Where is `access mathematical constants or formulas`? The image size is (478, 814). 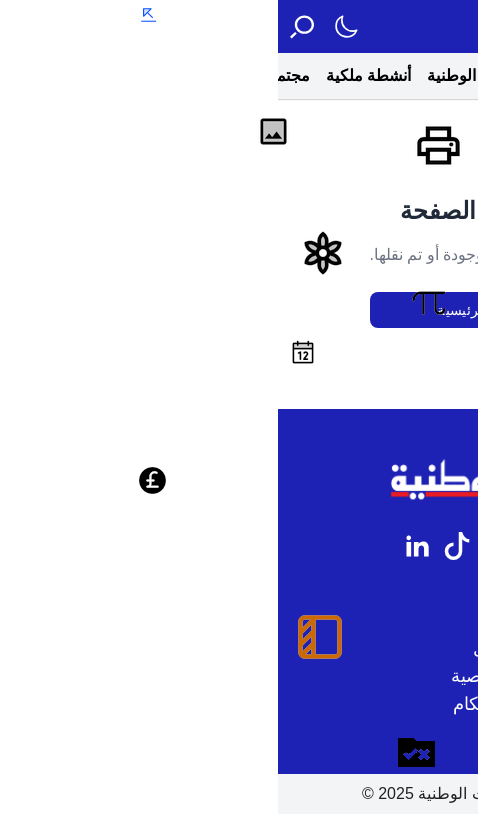 access mathematical constants or formulas is located at coordinates (429, 302).